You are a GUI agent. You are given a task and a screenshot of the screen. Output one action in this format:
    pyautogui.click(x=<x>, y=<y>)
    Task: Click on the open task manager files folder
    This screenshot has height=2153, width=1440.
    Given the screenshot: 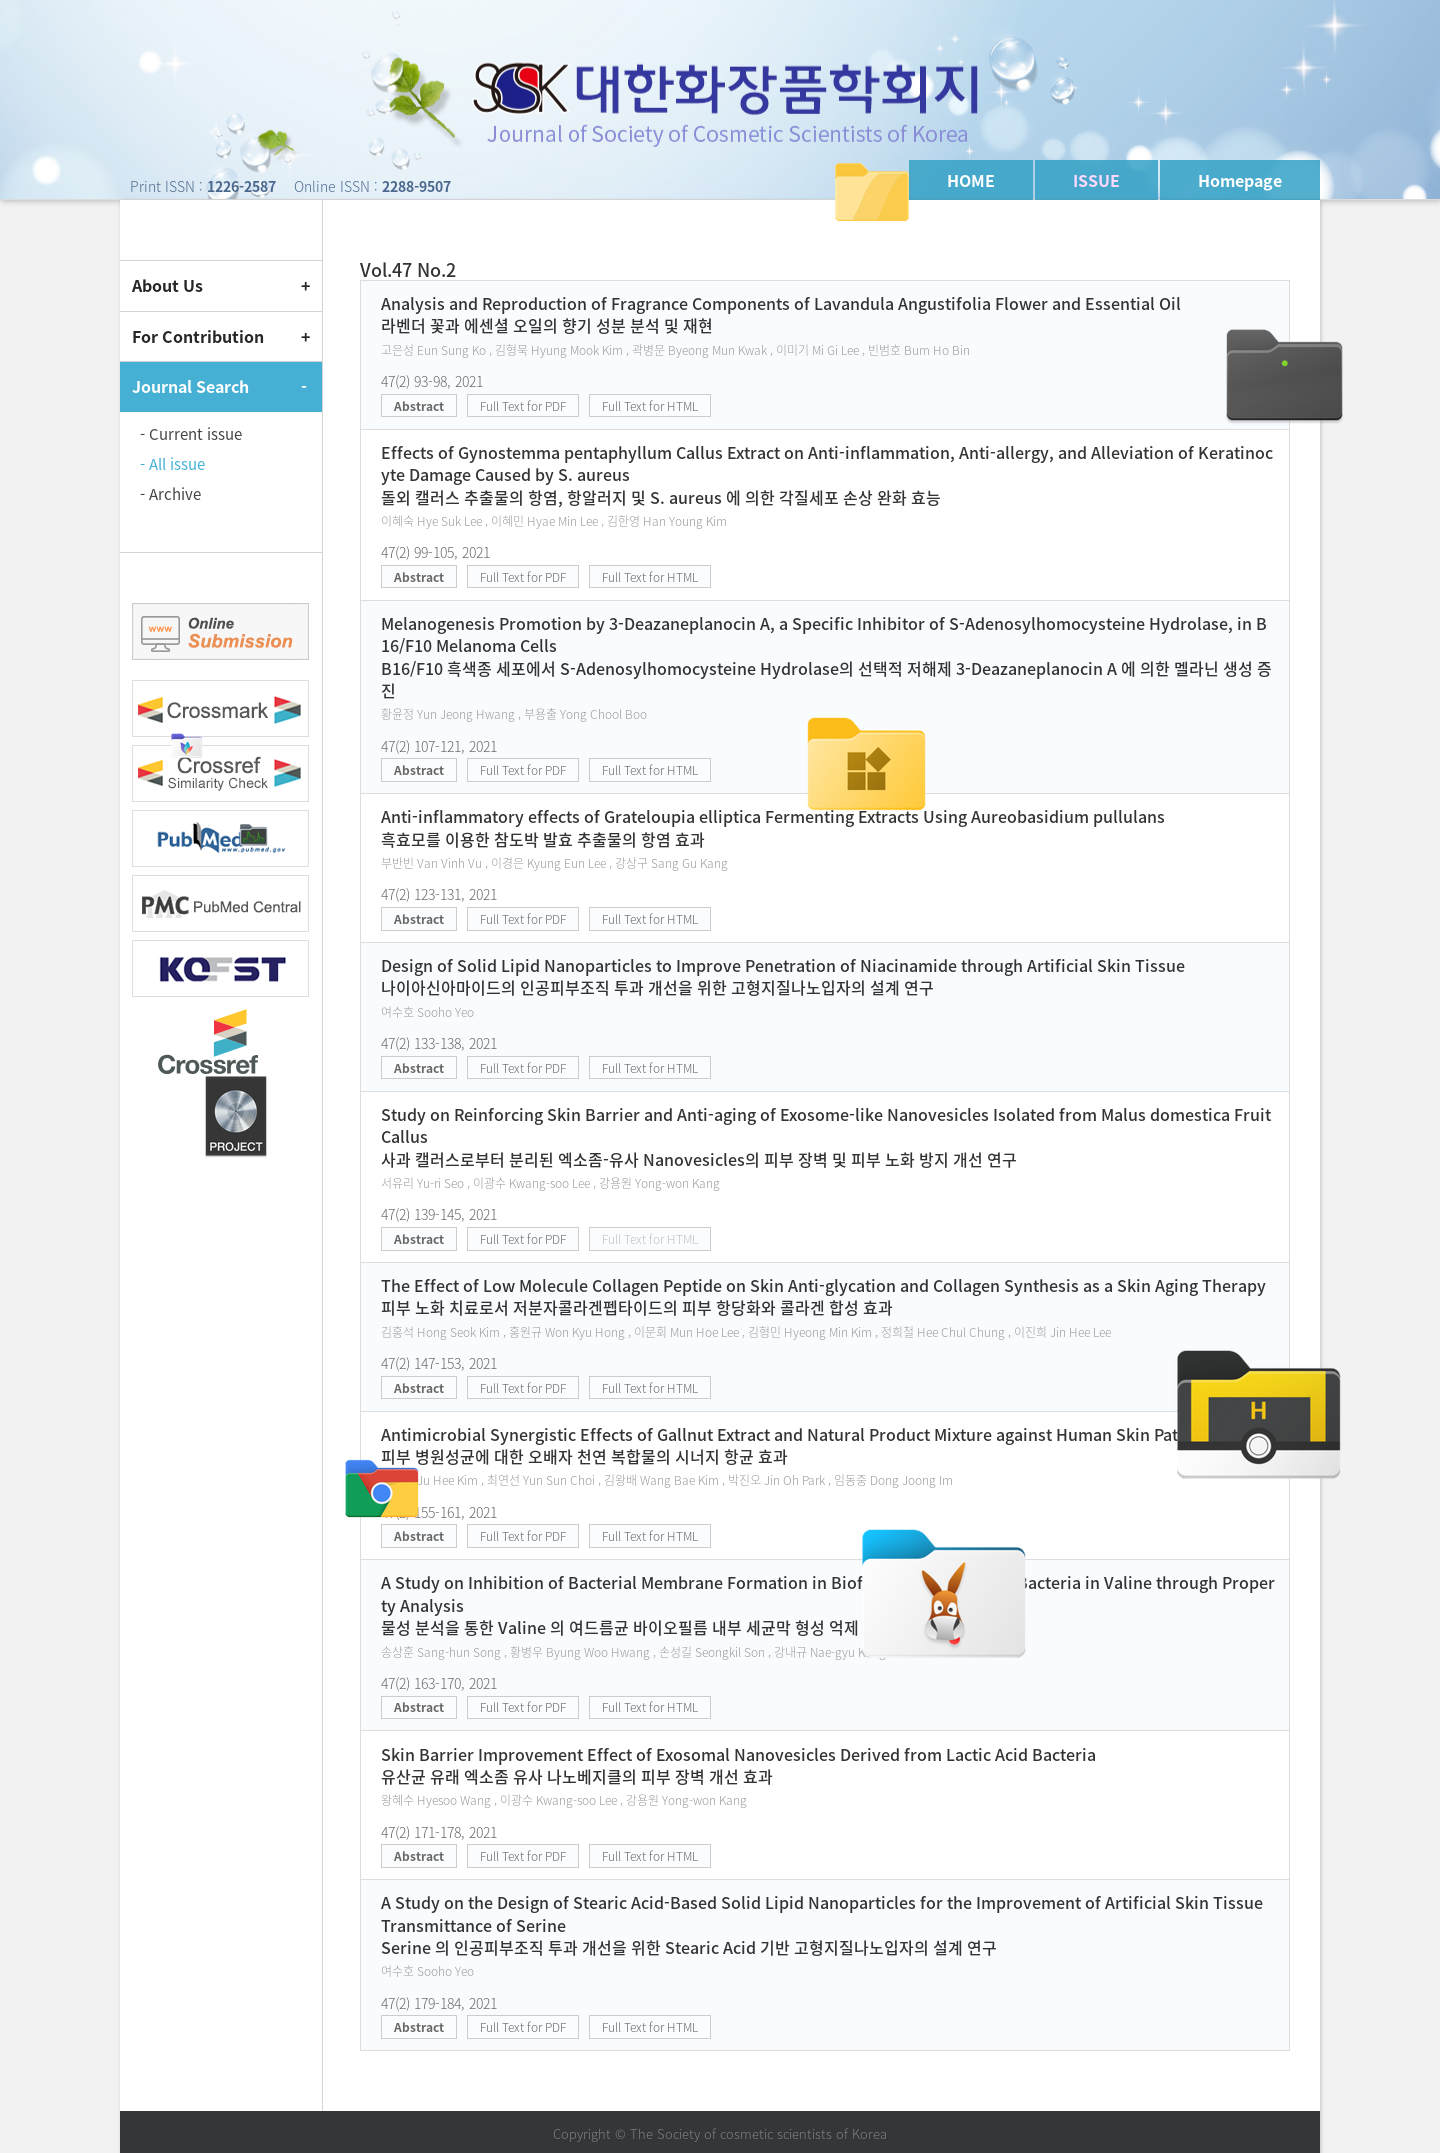 What is the action you would take?
    pyautogui.click(x=253, y=835)
    